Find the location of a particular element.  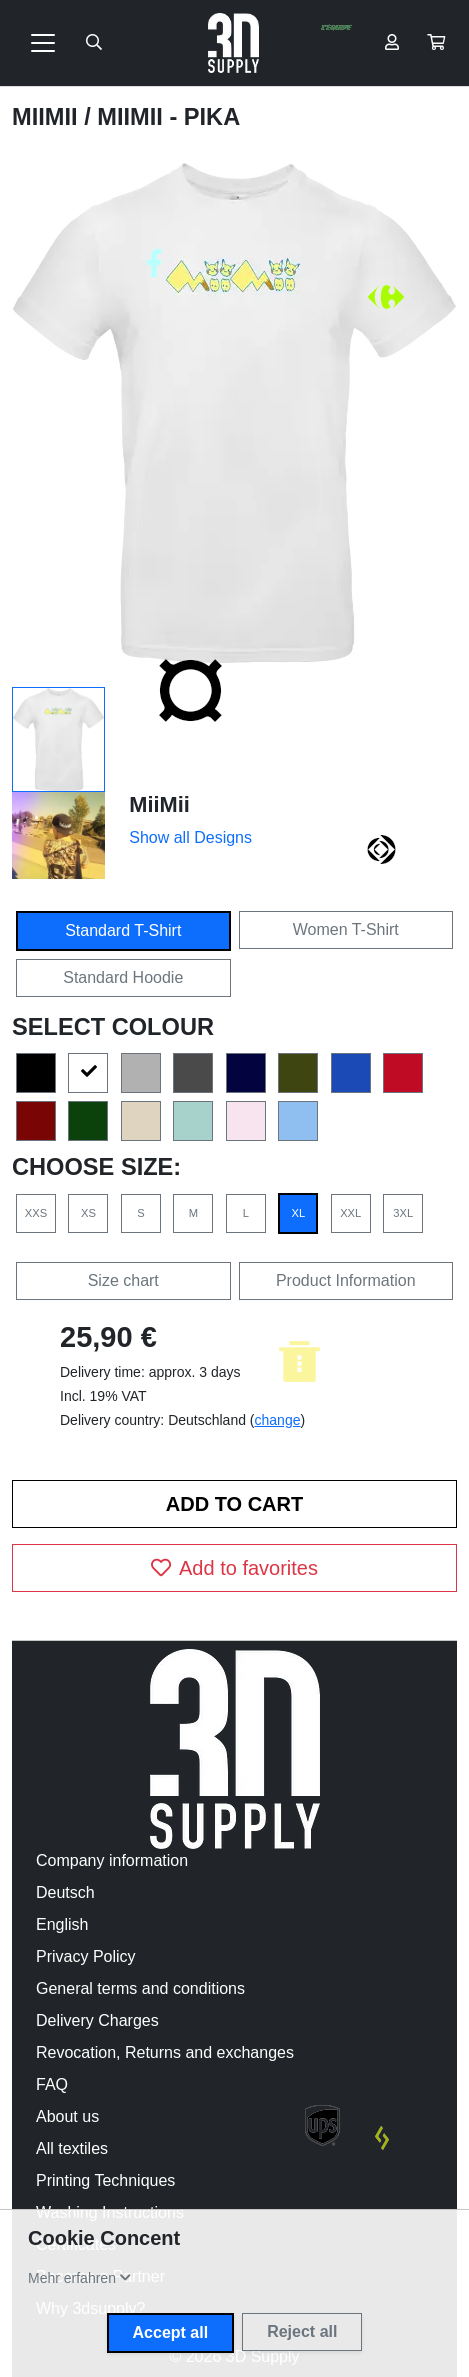

UPS shipping and tracking services is located at coordinates (322, 2125).